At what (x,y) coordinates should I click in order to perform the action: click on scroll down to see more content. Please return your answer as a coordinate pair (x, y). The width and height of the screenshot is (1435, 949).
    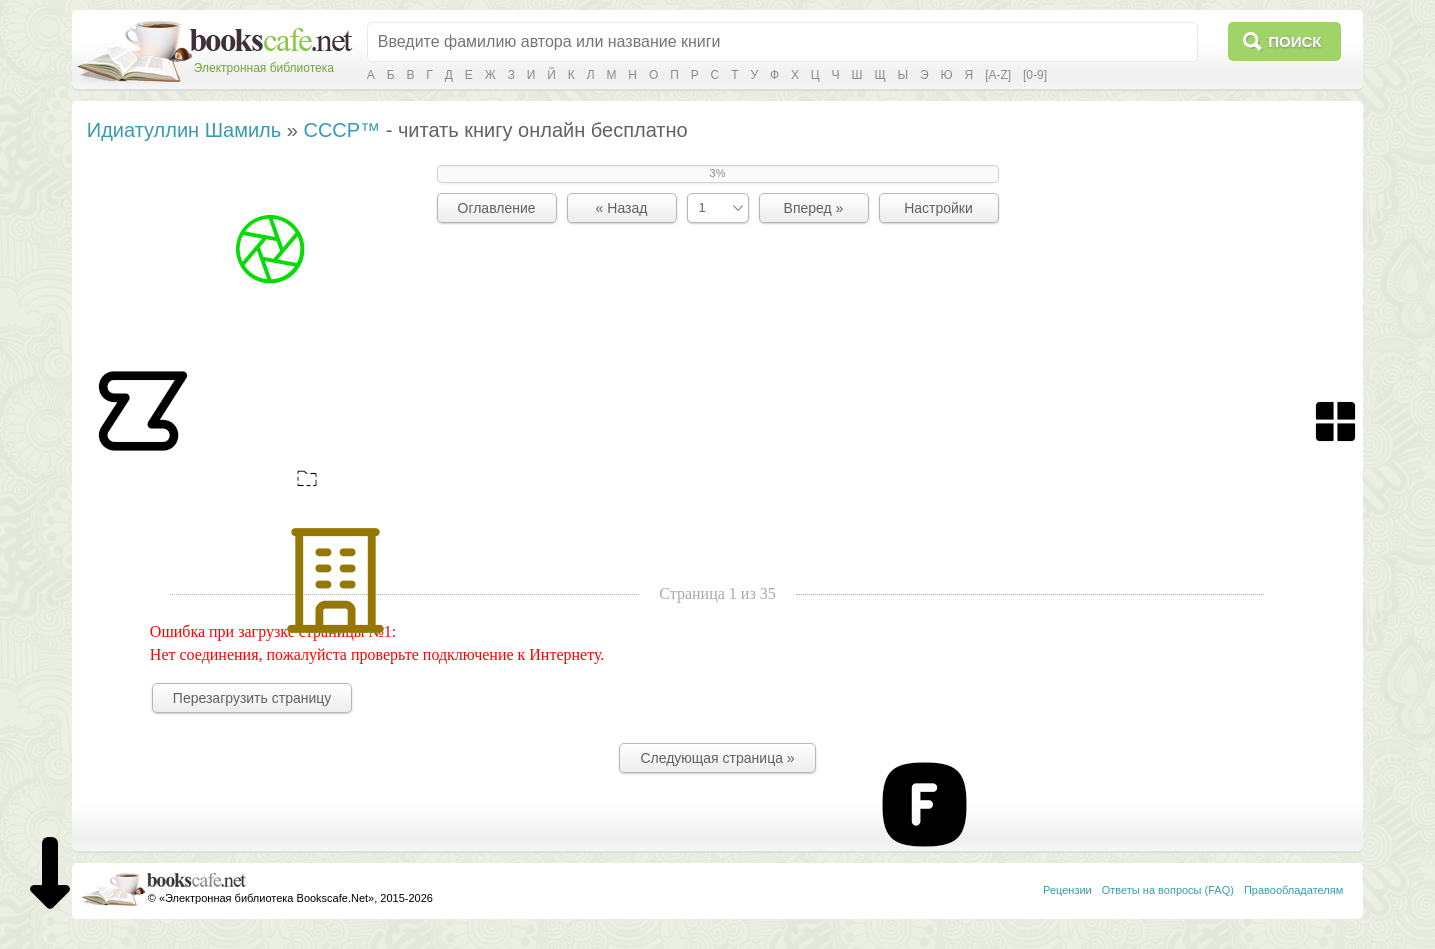
    Looking at the image, I should click on (50, 873).